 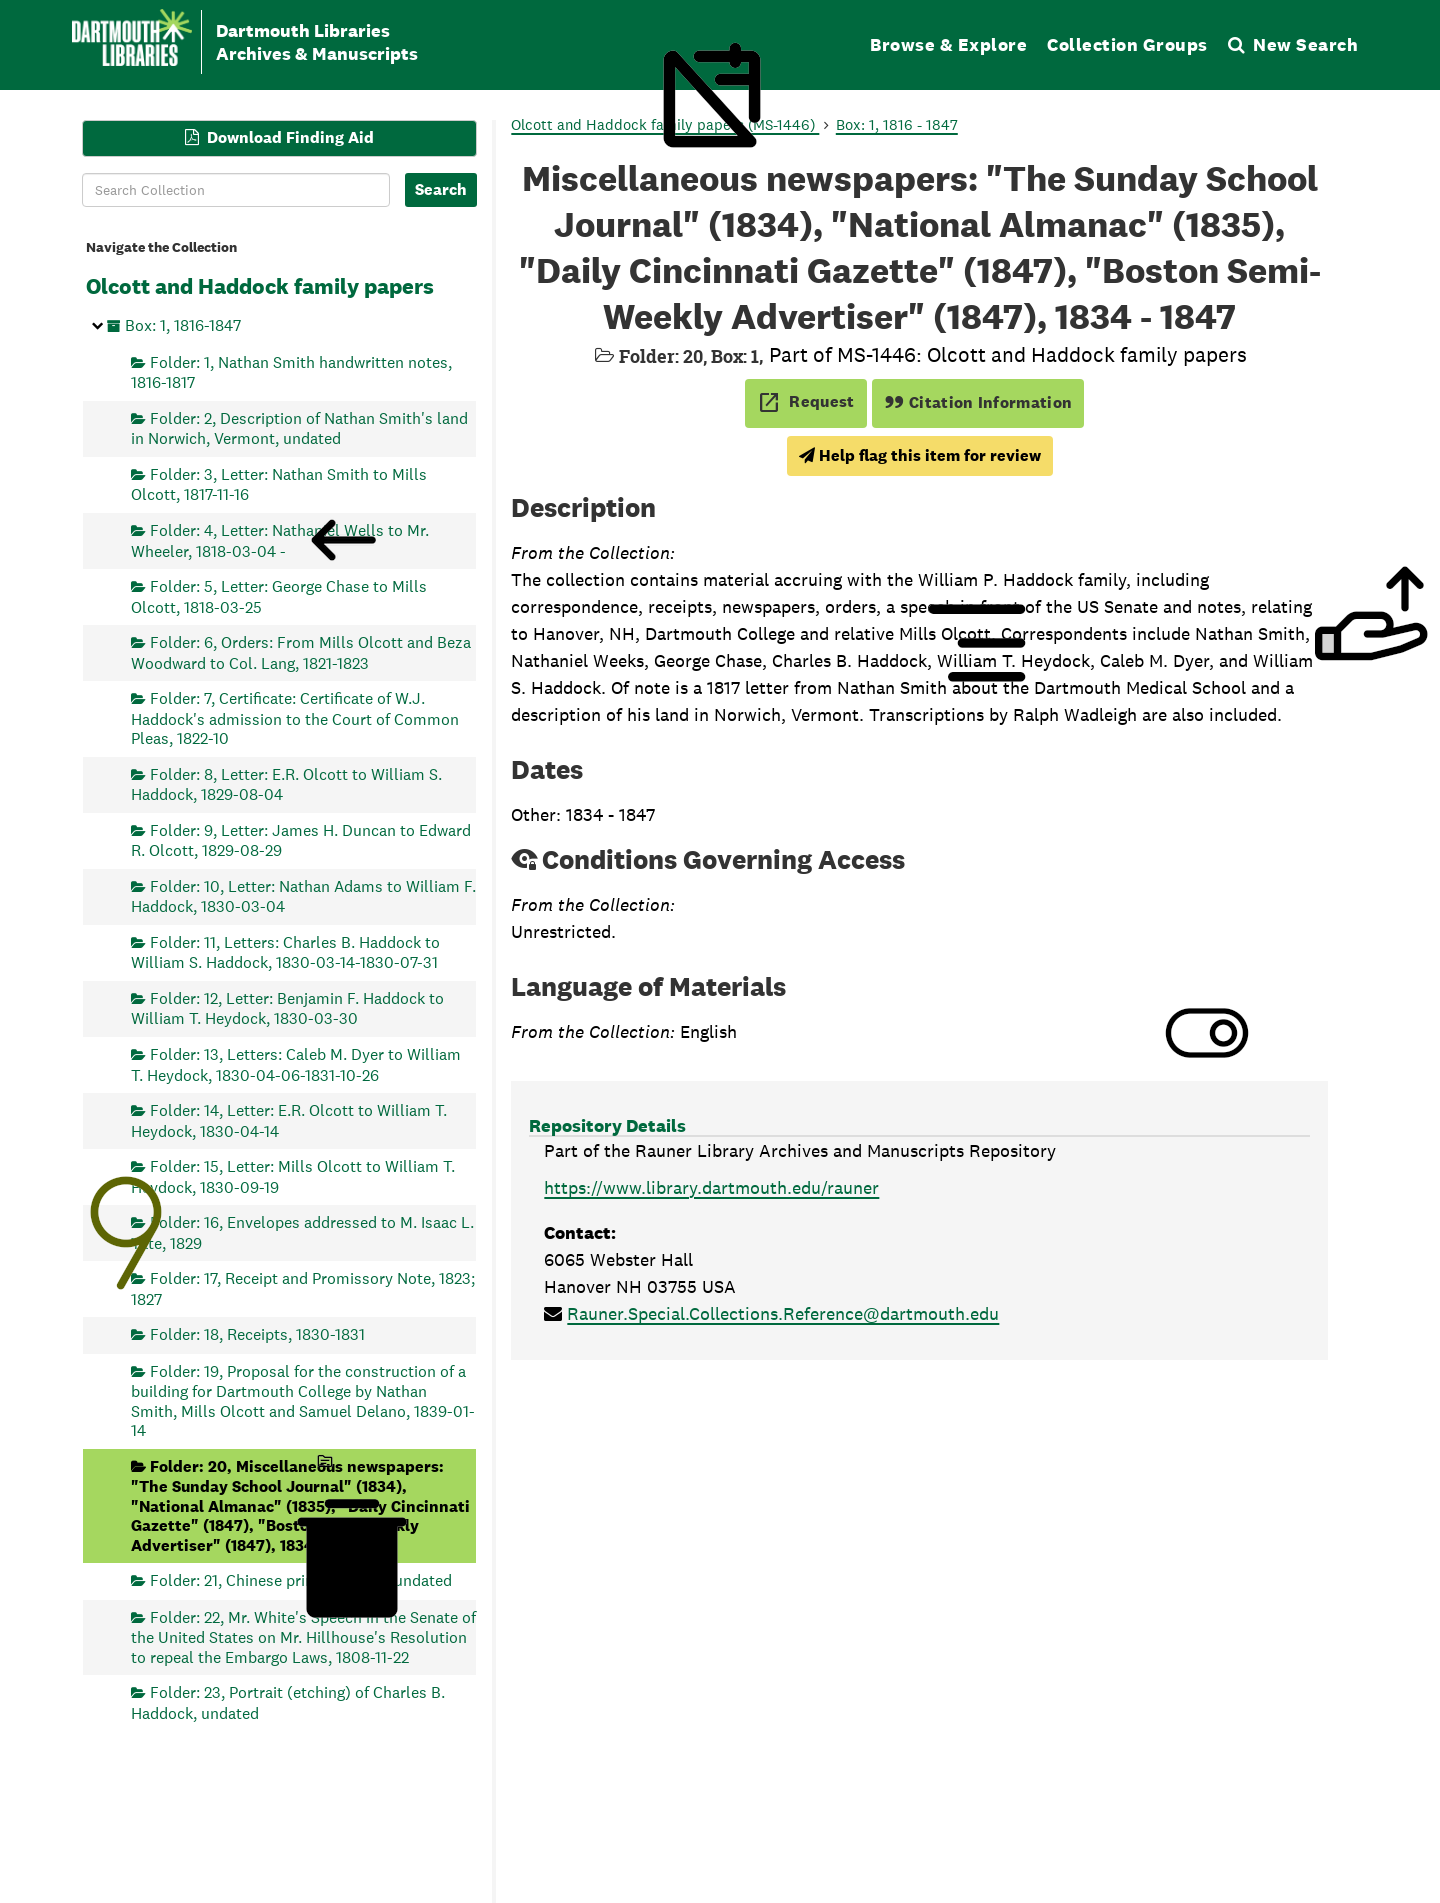 What do you see at coordinates (325, 1461) in the screenshot?
I see `access source files or documents` at bounding box center [325, 1461].